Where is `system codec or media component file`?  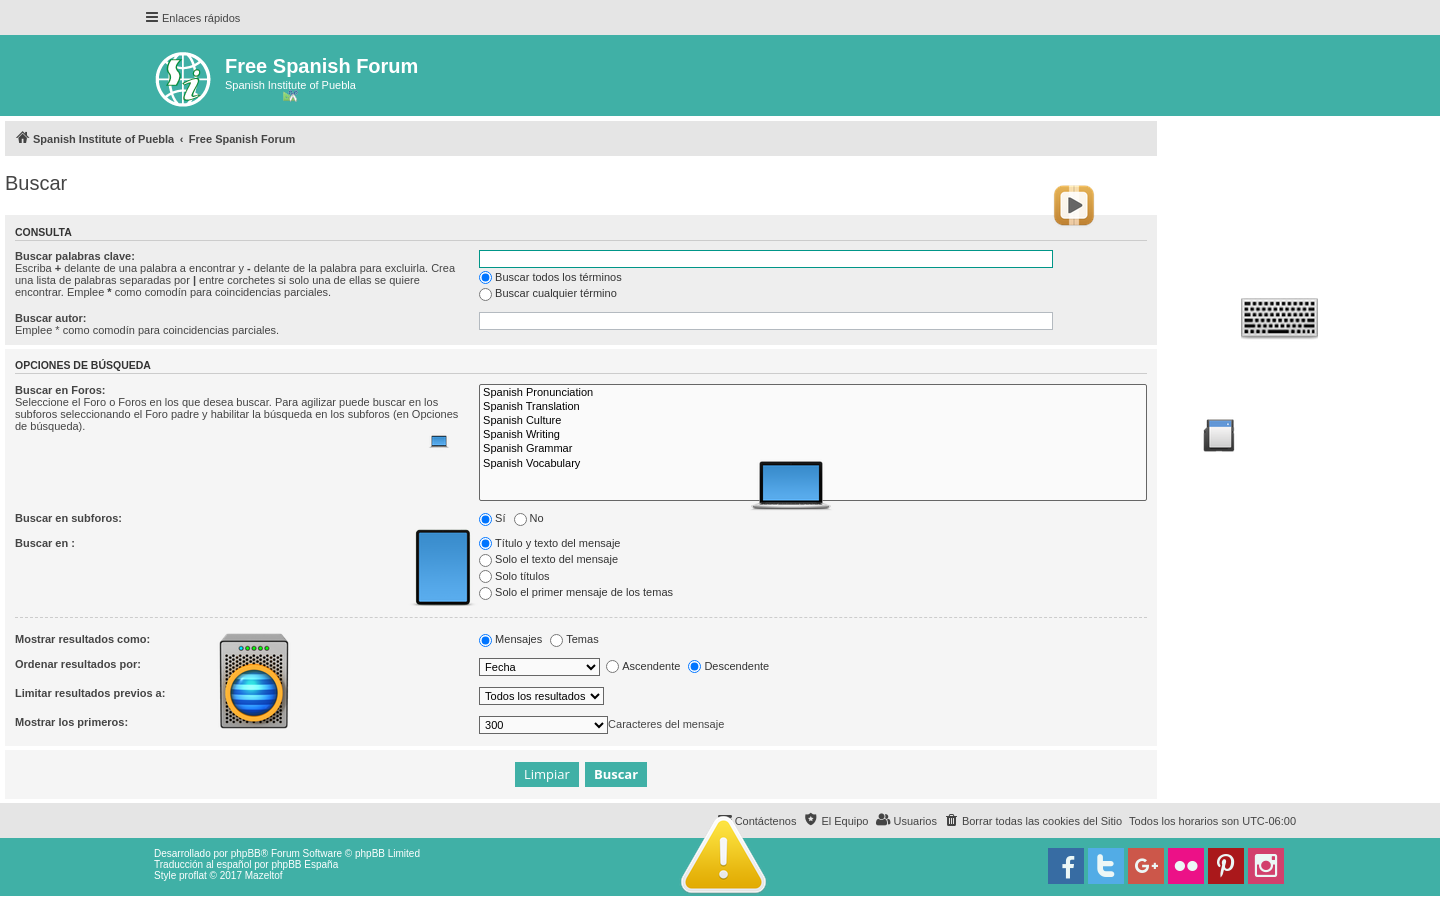
system codec or media component file is located at coordinates (1074, 206).